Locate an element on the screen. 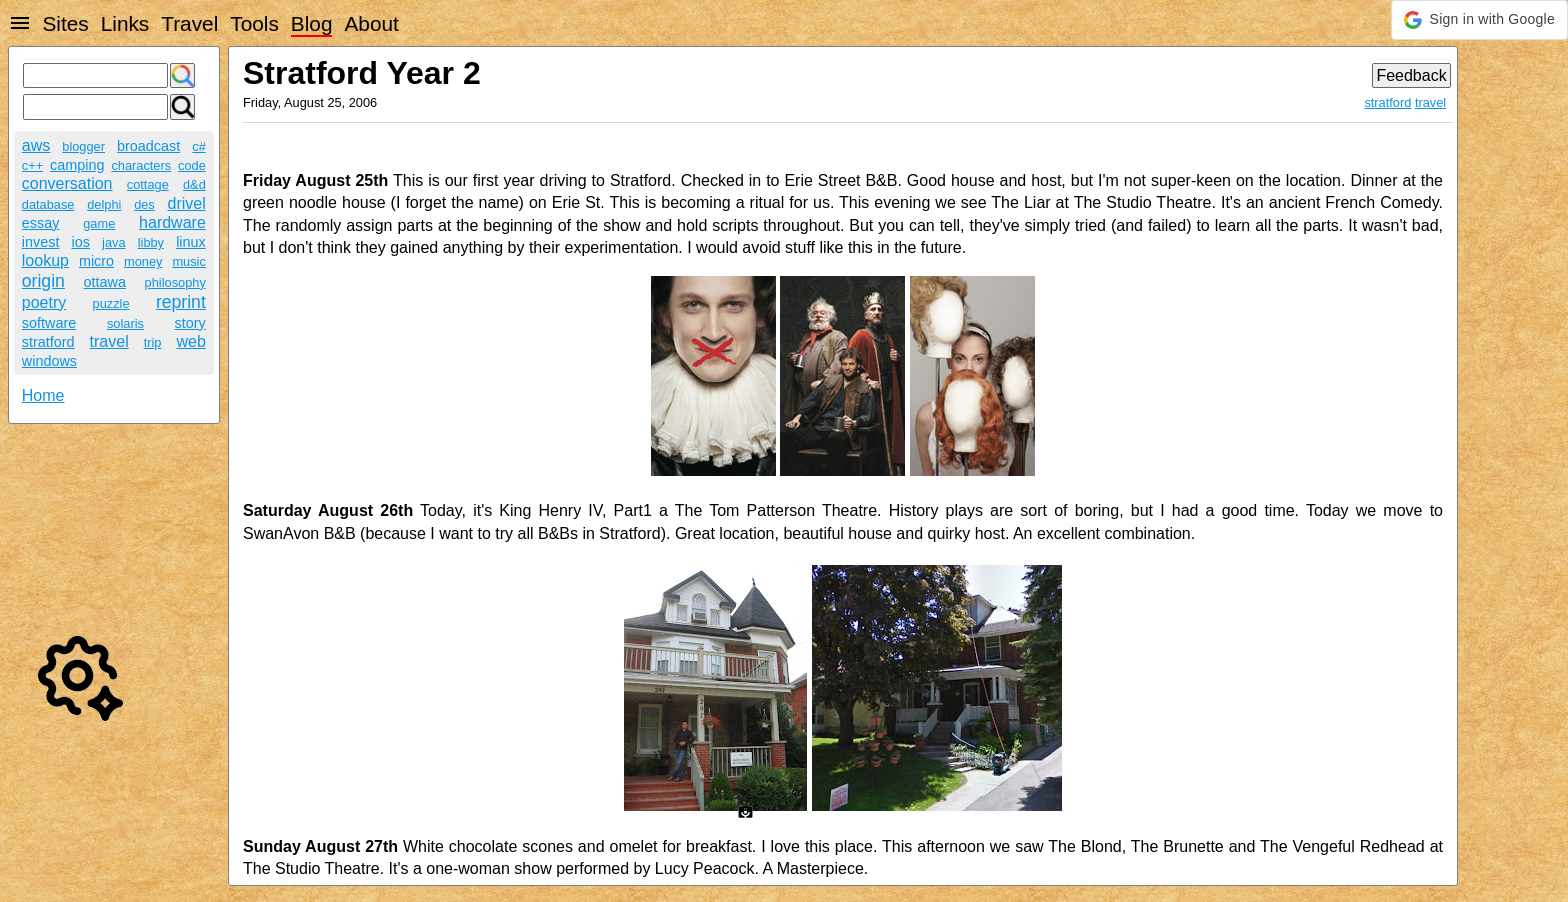 The width and height of the screenshot is (1568, 902). manage camera and microphone permissions is located at coordinates (745, 811).